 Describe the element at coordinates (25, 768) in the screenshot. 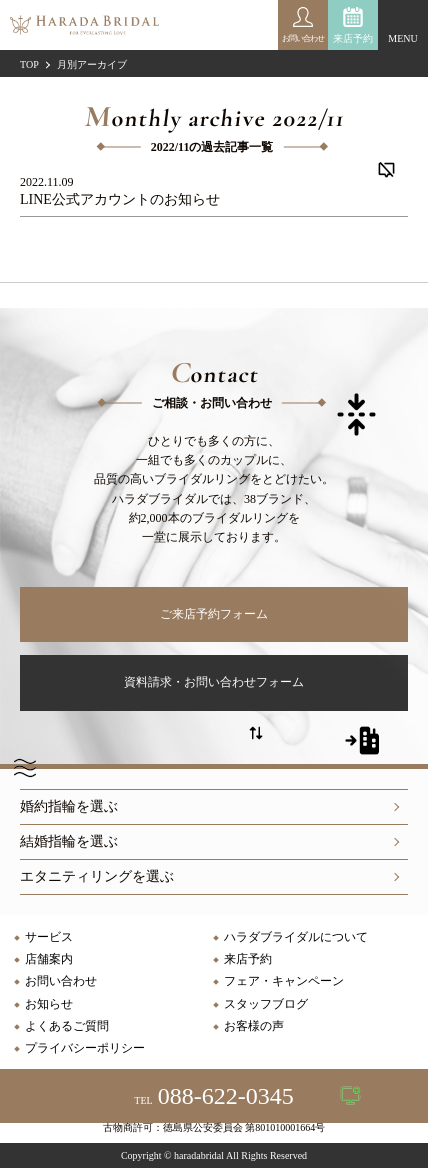

I see `indicates water or aquatic features` at that location.